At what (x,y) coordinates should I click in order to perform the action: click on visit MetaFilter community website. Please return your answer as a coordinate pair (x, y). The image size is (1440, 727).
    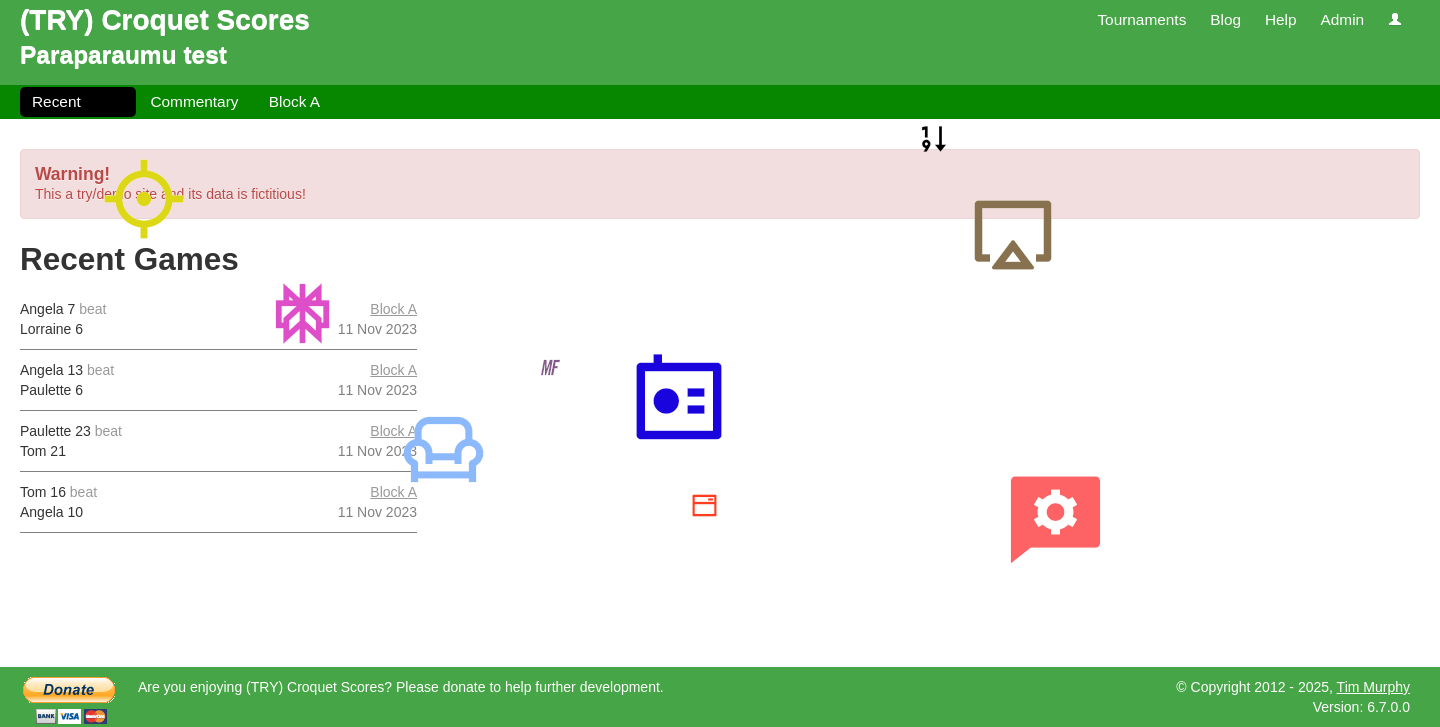
    Looking at the image, I should click on (550, 367).